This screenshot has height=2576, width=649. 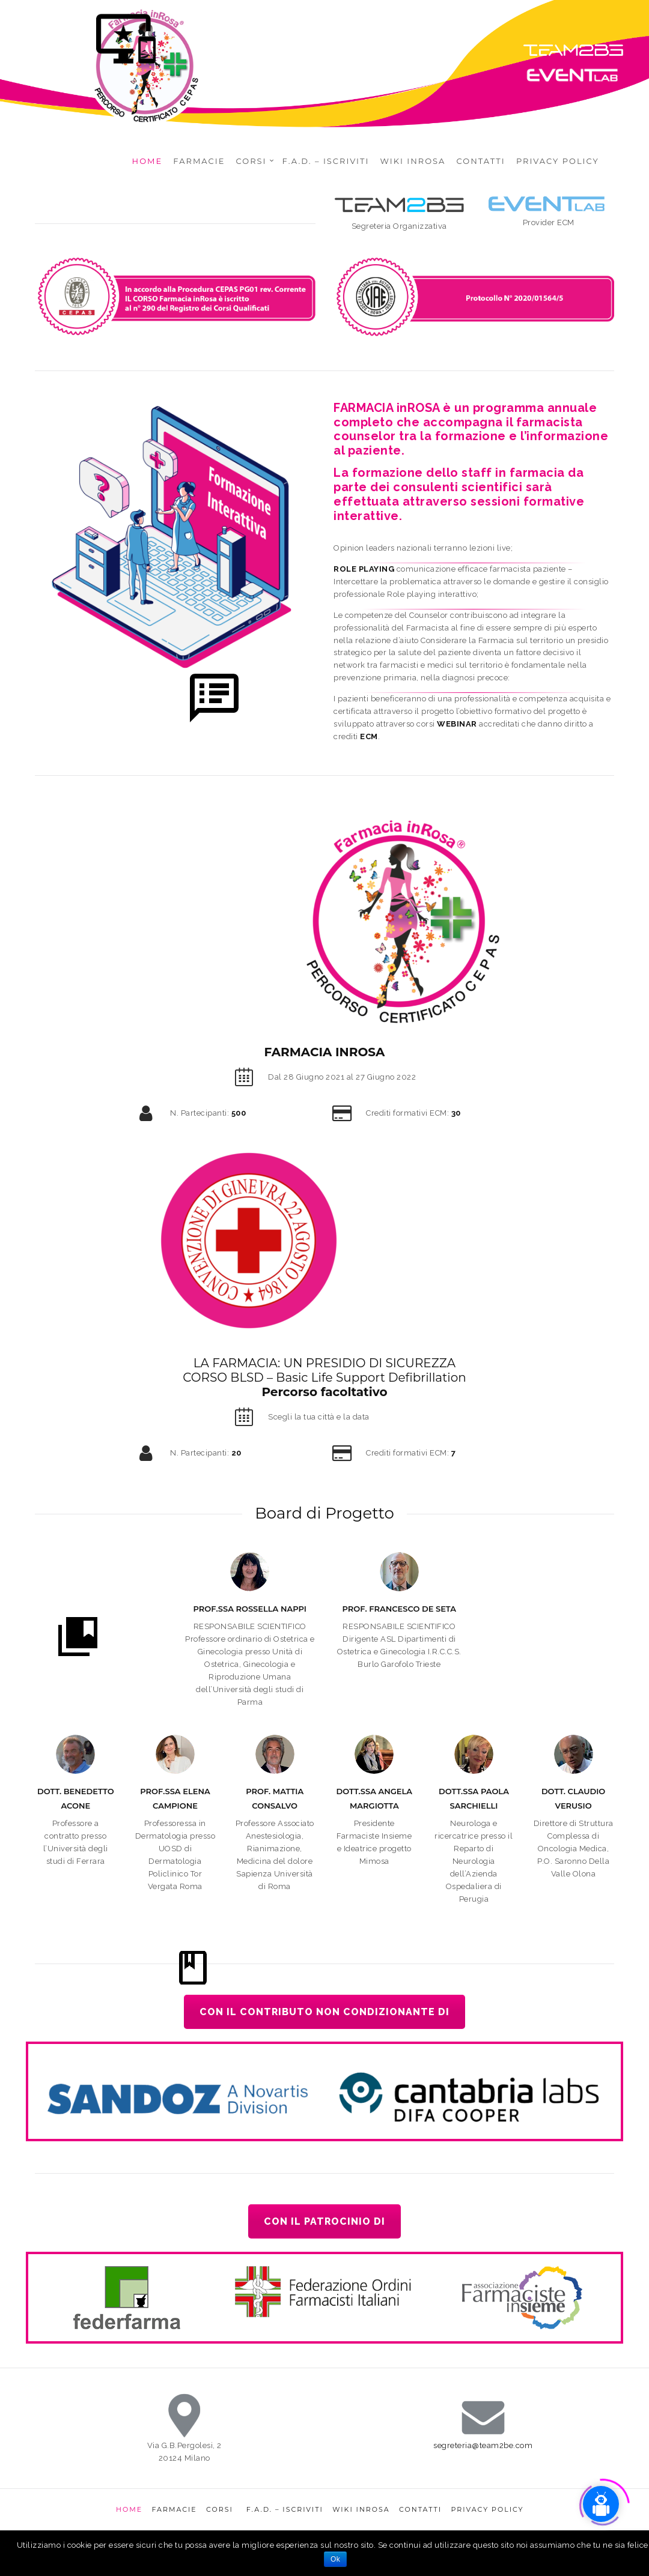 I want to click on view important or starred devices, so click(x=126, y=38).